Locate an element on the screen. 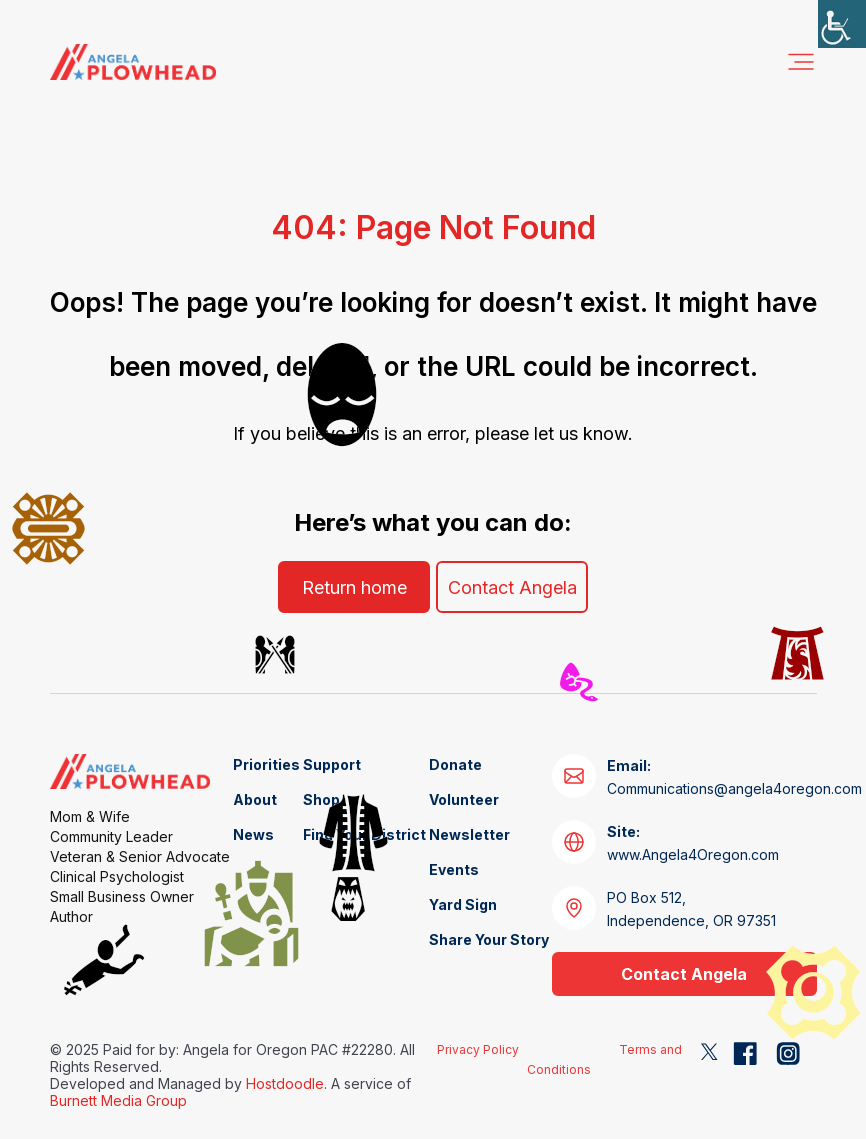 This screenshot has width=866, height=1139. indicates a snake egg hatching in a game is located at coordinates (579, 682).